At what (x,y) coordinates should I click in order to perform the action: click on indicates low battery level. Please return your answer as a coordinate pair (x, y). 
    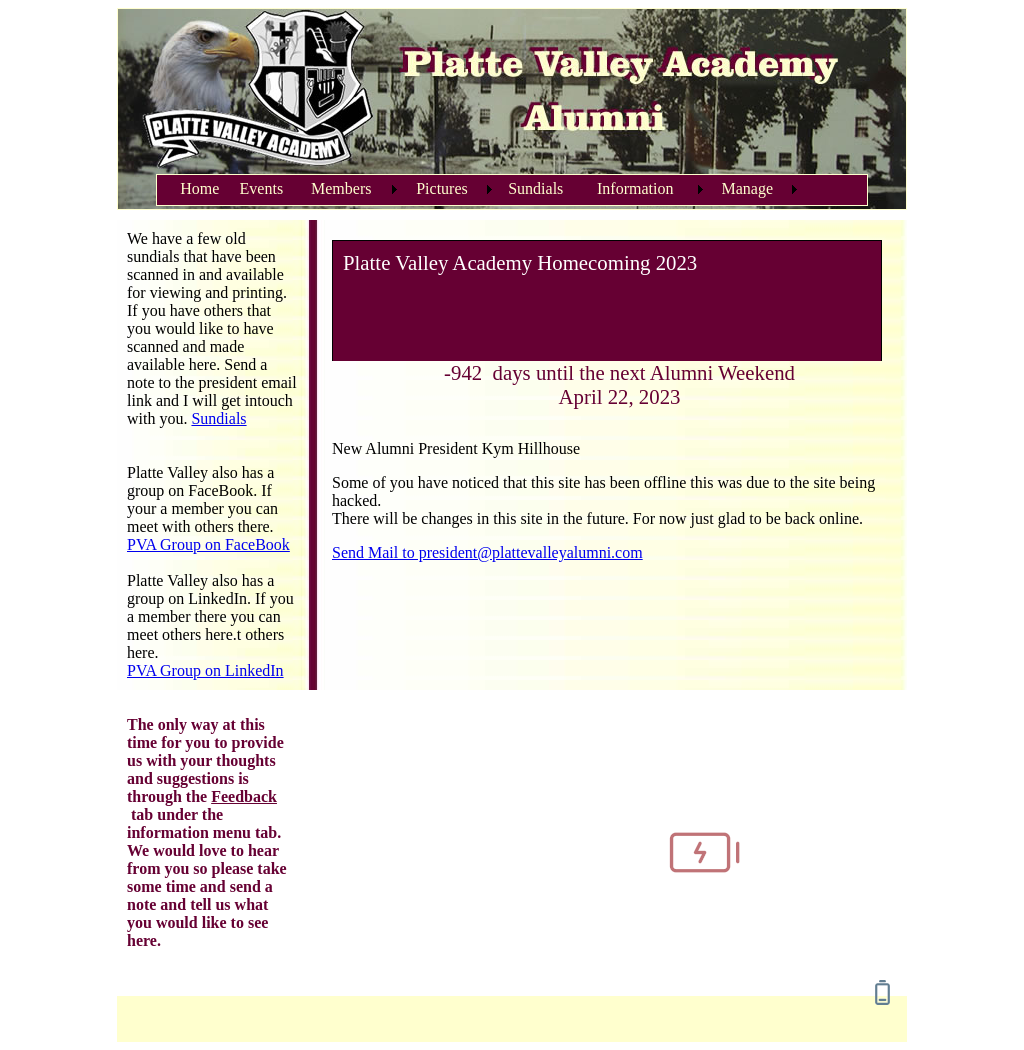
    Looking at the image, I should click on (882, 992).